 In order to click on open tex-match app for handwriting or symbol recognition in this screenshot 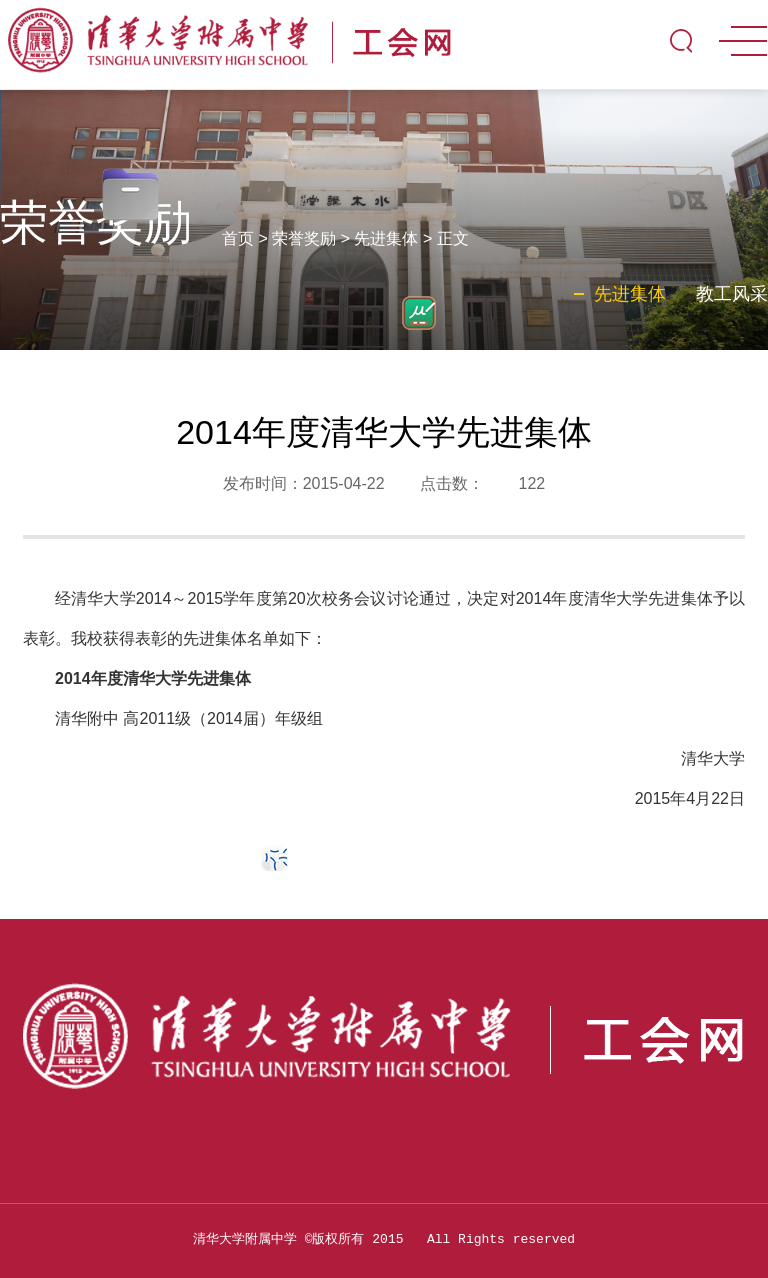, I will do `click(419, 313)`.